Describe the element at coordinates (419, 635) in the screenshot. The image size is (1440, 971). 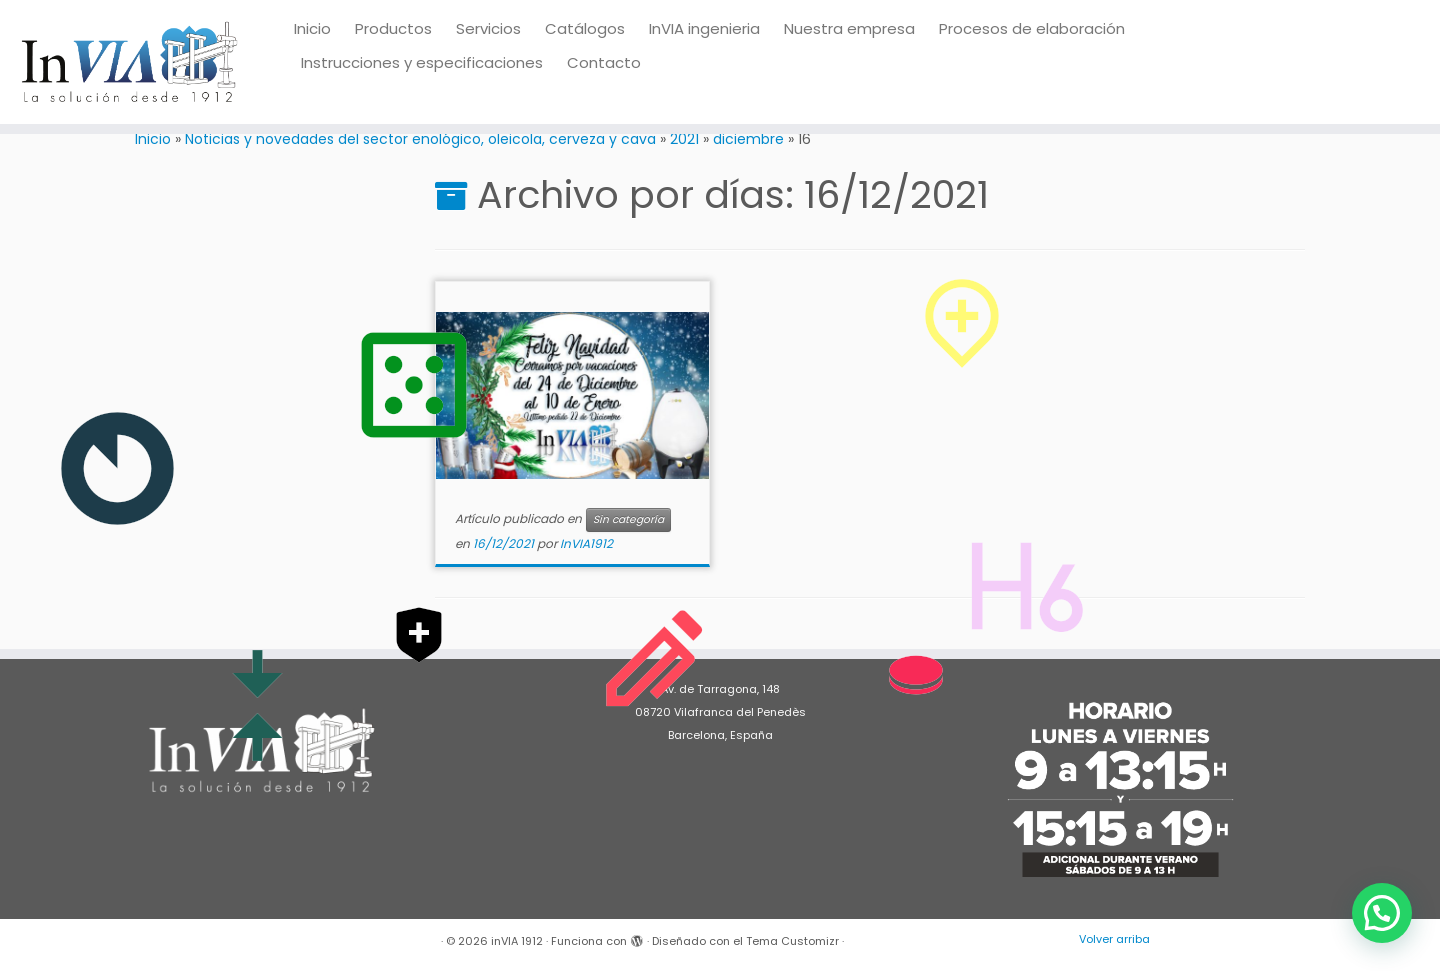
I see `indicates health or medical protection status` at that location.